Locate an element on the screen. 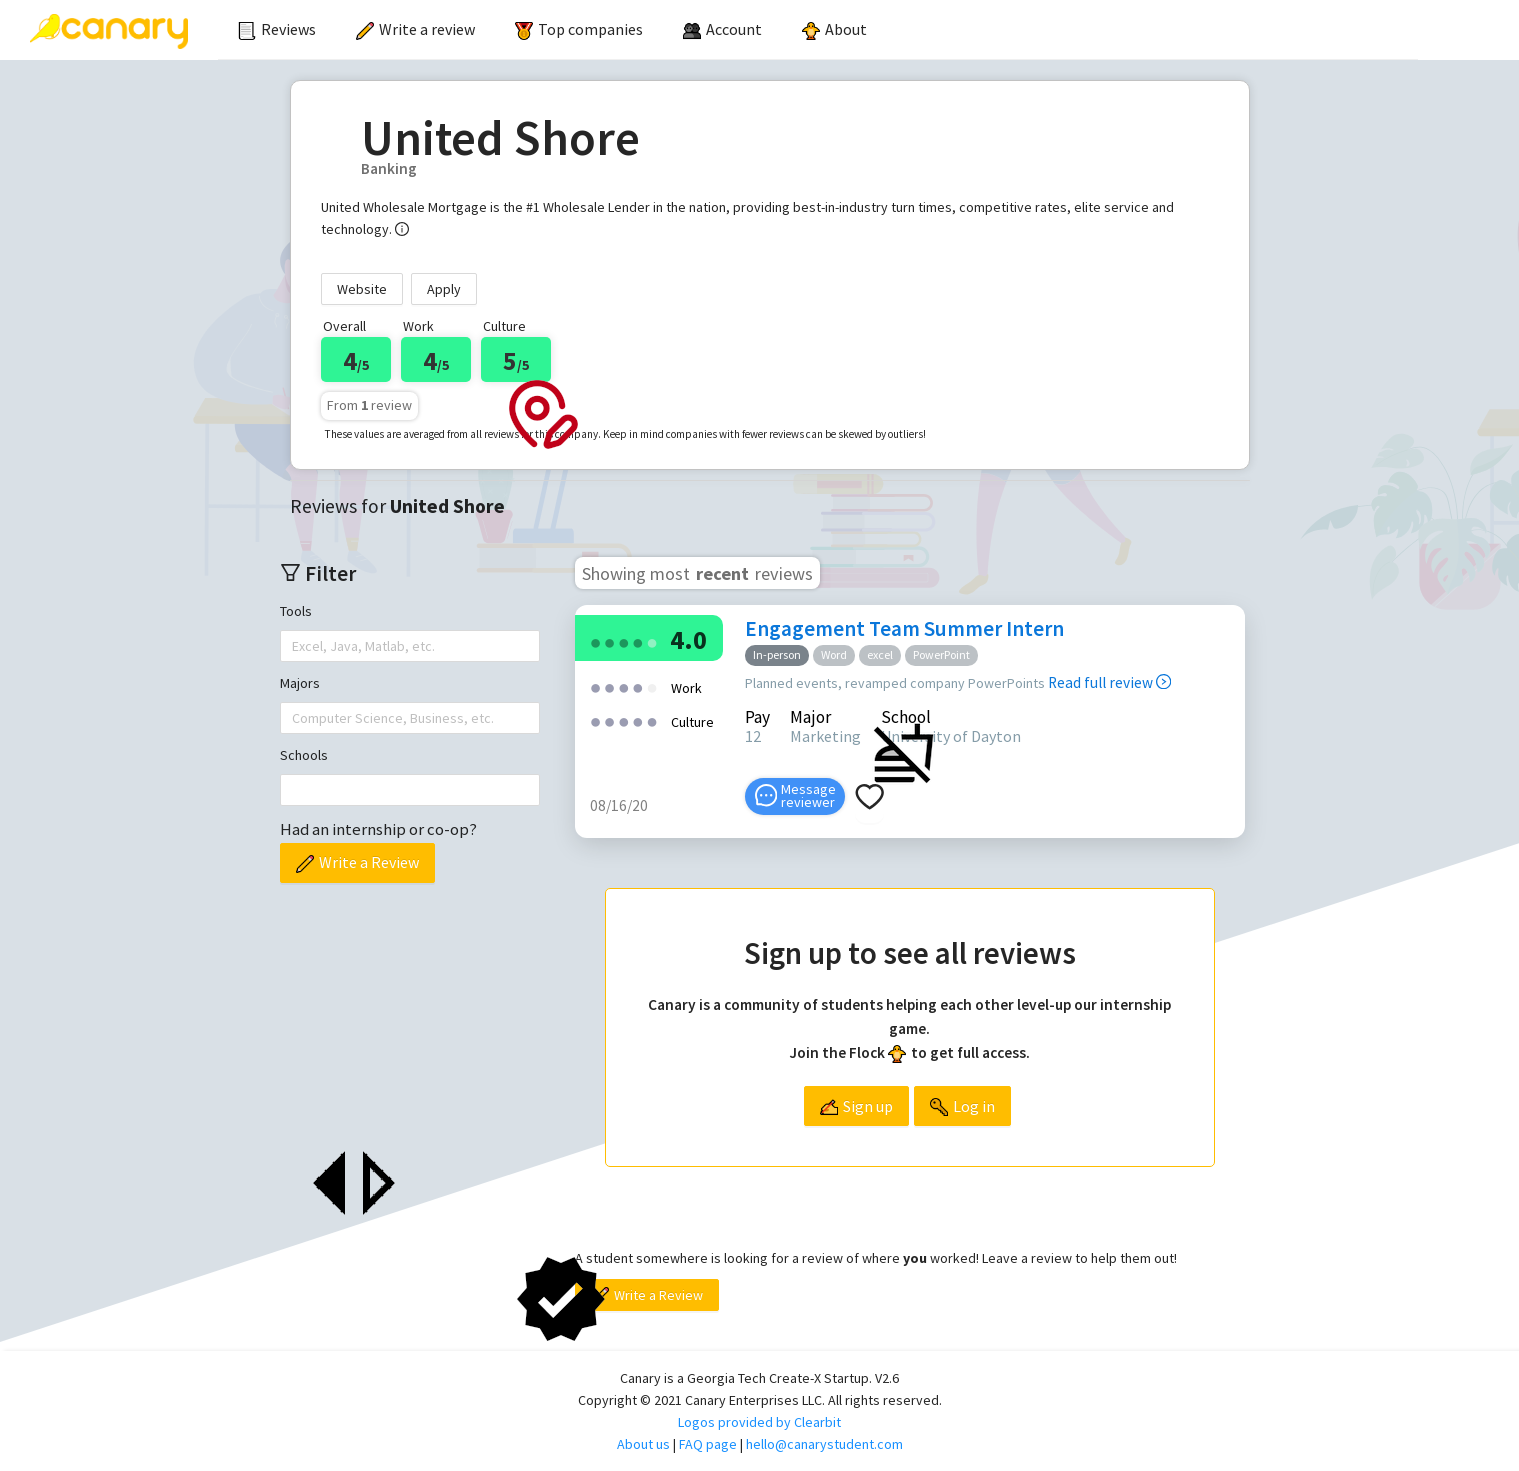 The image size is (1519, 1471). indicates a verified account or identity is located at coordinates (561, 1299).